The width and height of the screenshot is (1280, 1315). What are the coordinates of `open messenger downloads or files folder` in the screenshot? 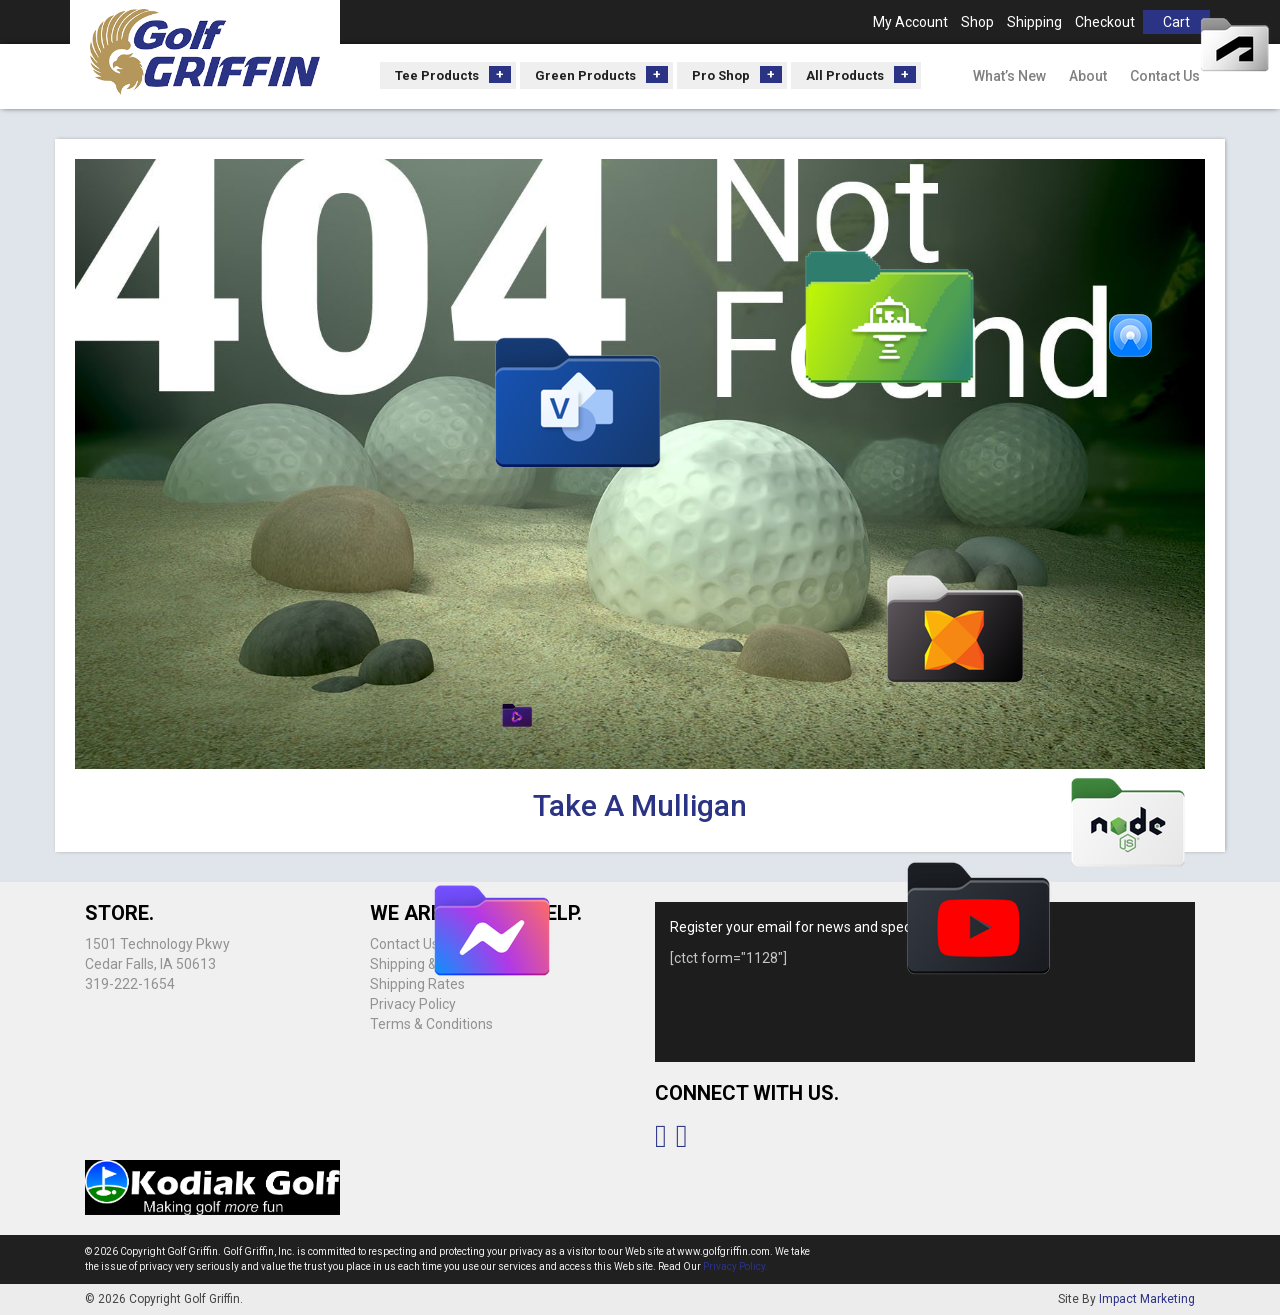 It's located at (491, 933).